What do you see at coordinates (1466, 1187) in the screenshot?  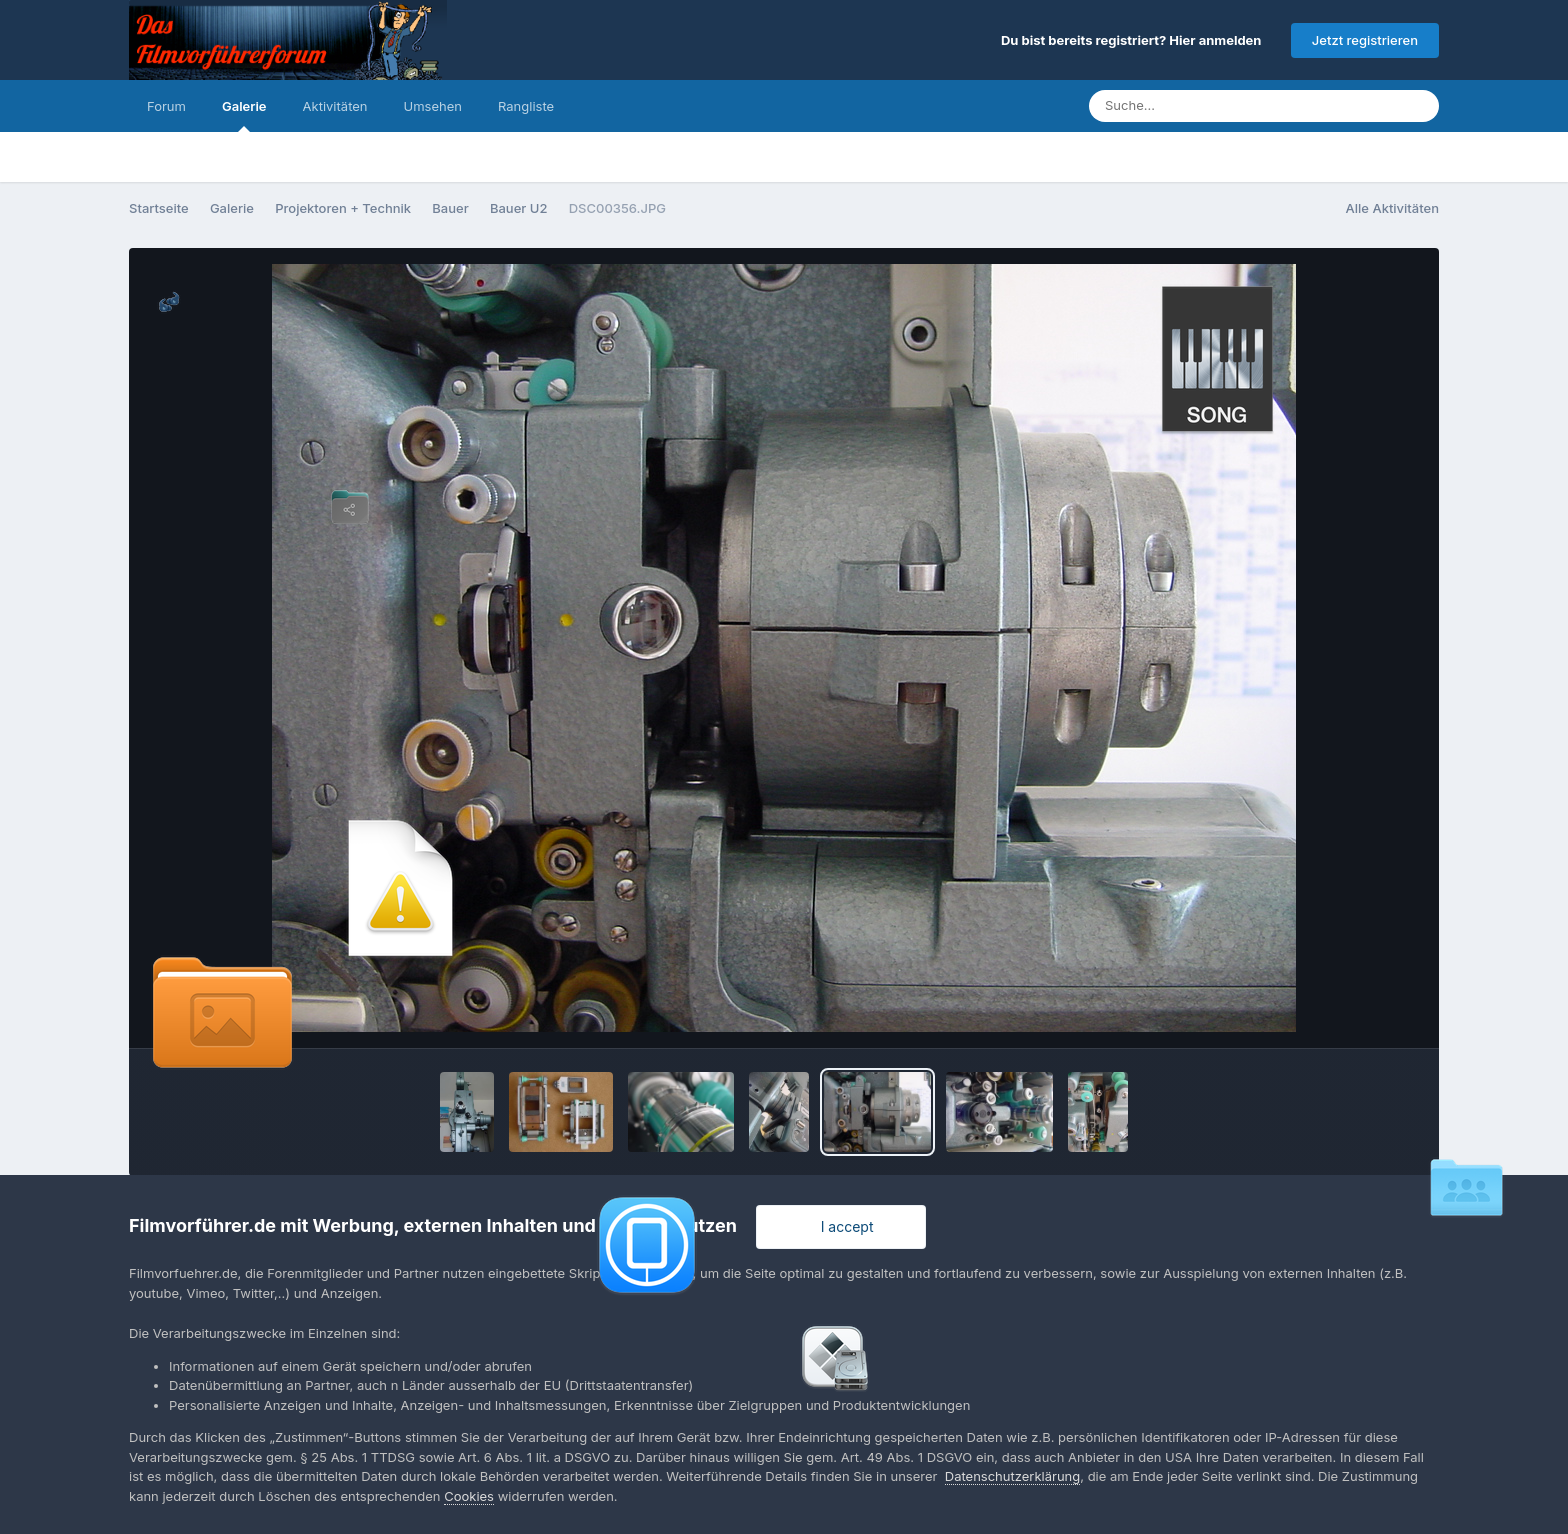 I see `access shared group folder` at bounding box center [1466, 1187].